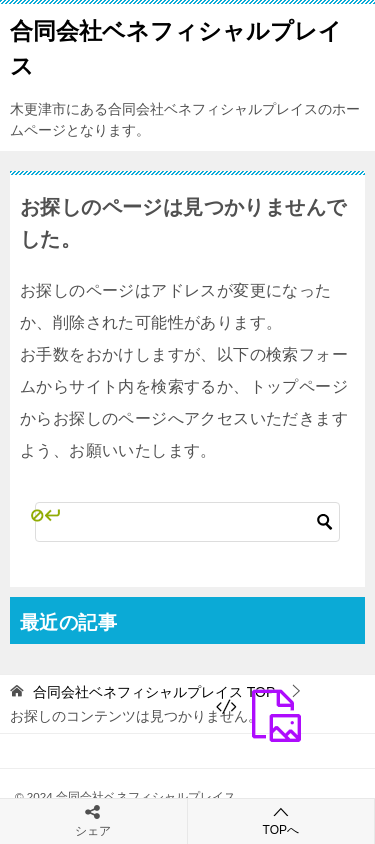 The width and height of the screenshot is (375, 844). I want to click on open a media file, so click(273, 714).